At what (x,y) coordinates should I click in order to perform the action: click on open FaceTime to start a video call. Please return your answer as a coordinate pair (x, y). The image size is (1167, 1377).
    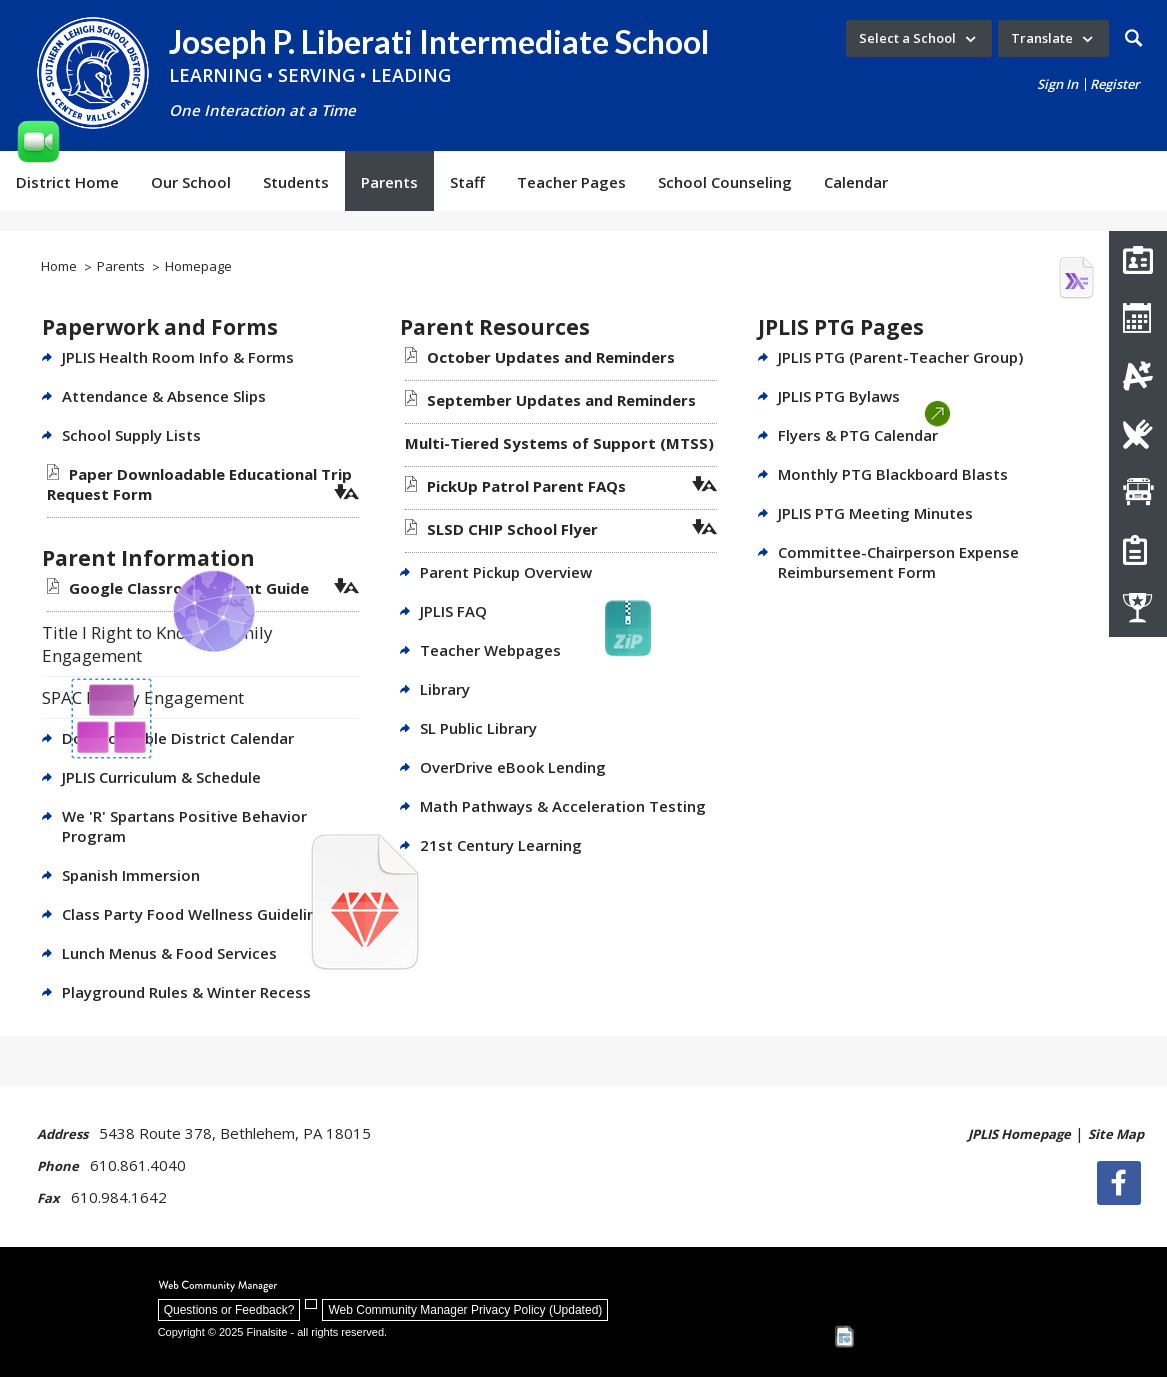
    Looking at the image, I should click on (38, 141).